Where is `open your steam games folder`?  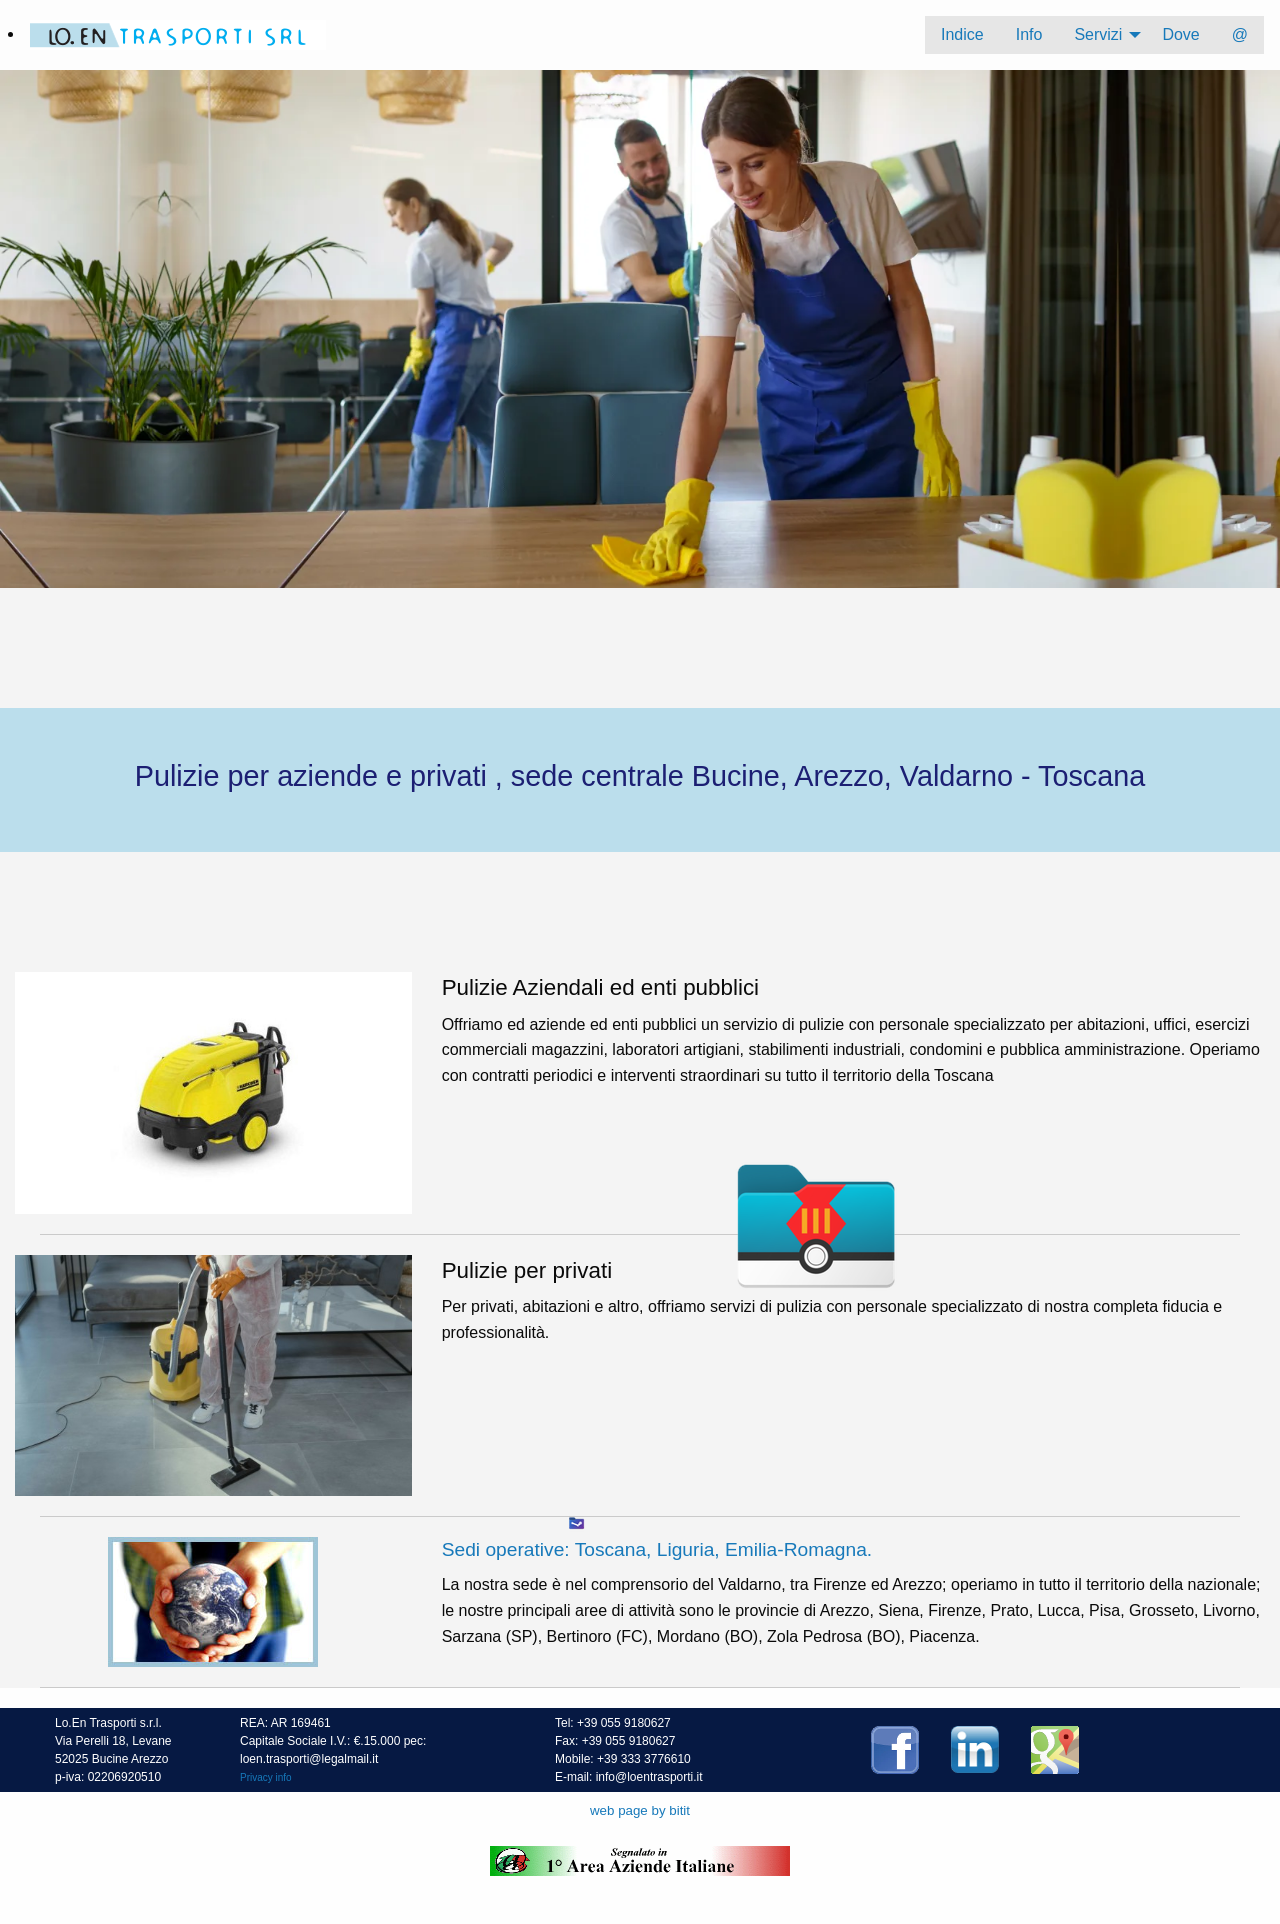 open your steam games folder is located at coordinates (576, 1523).